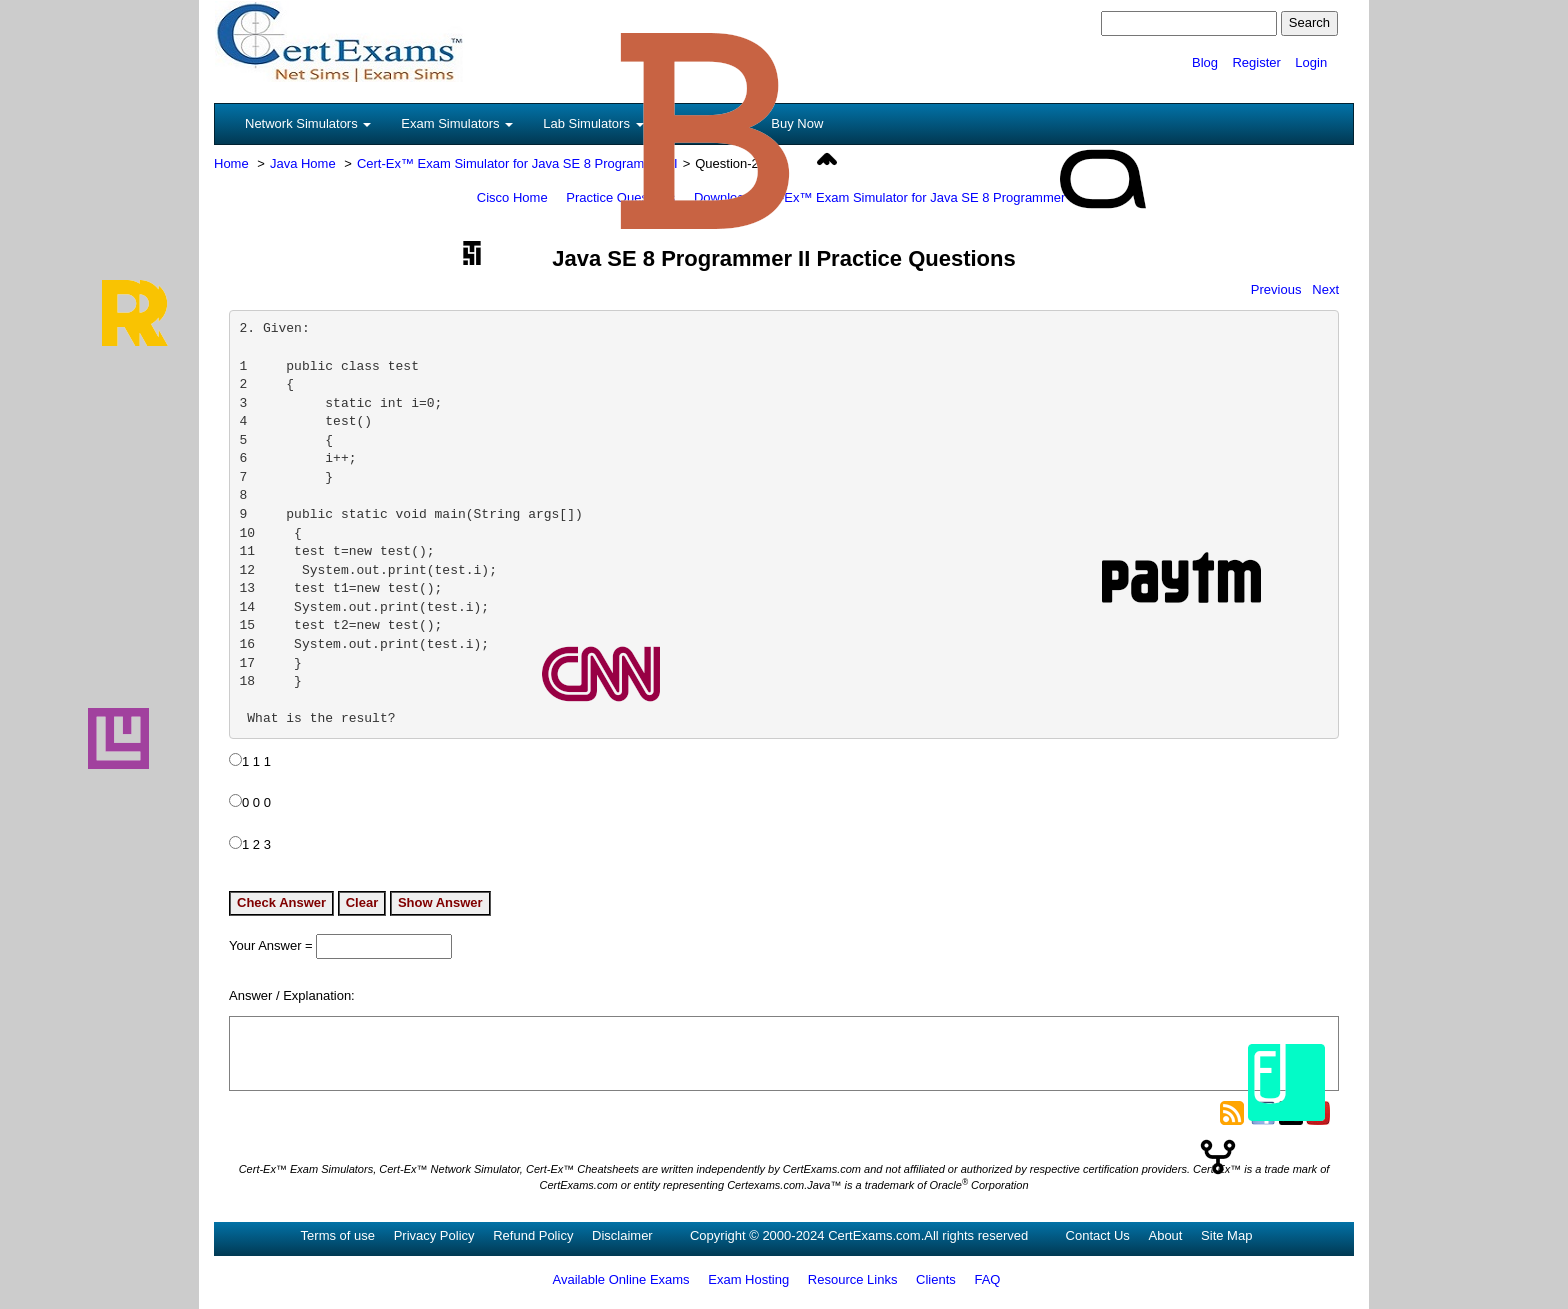  I want to click on open Paytm payment app, so click(1181, 577).